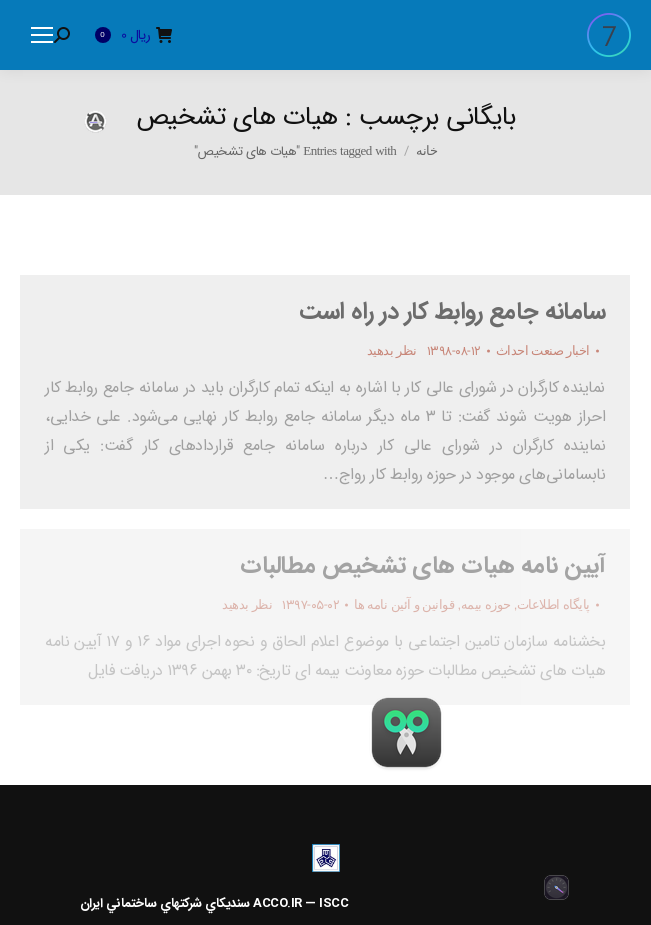  Describe the element at coordinates (406, 732) in the screenshot. I see `open copyq clipboard manager` at that location.